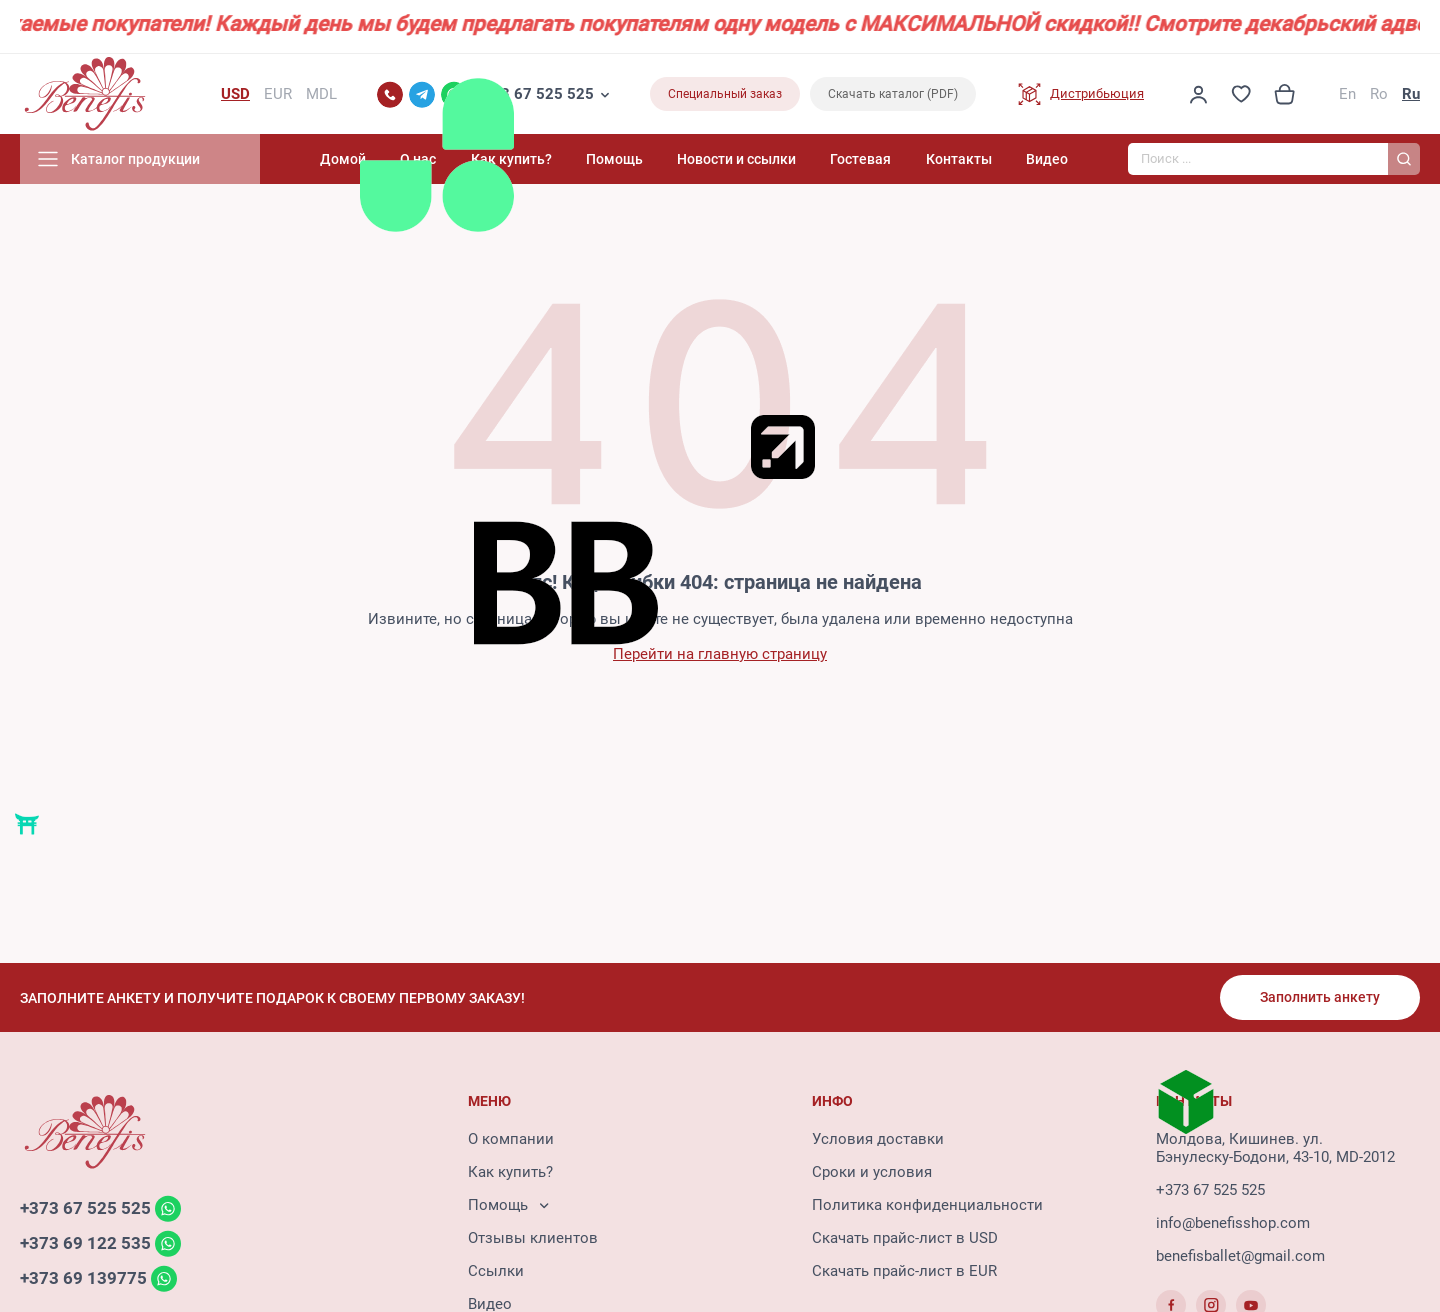  I want to click on open the BookBub app, so click(566, 583).